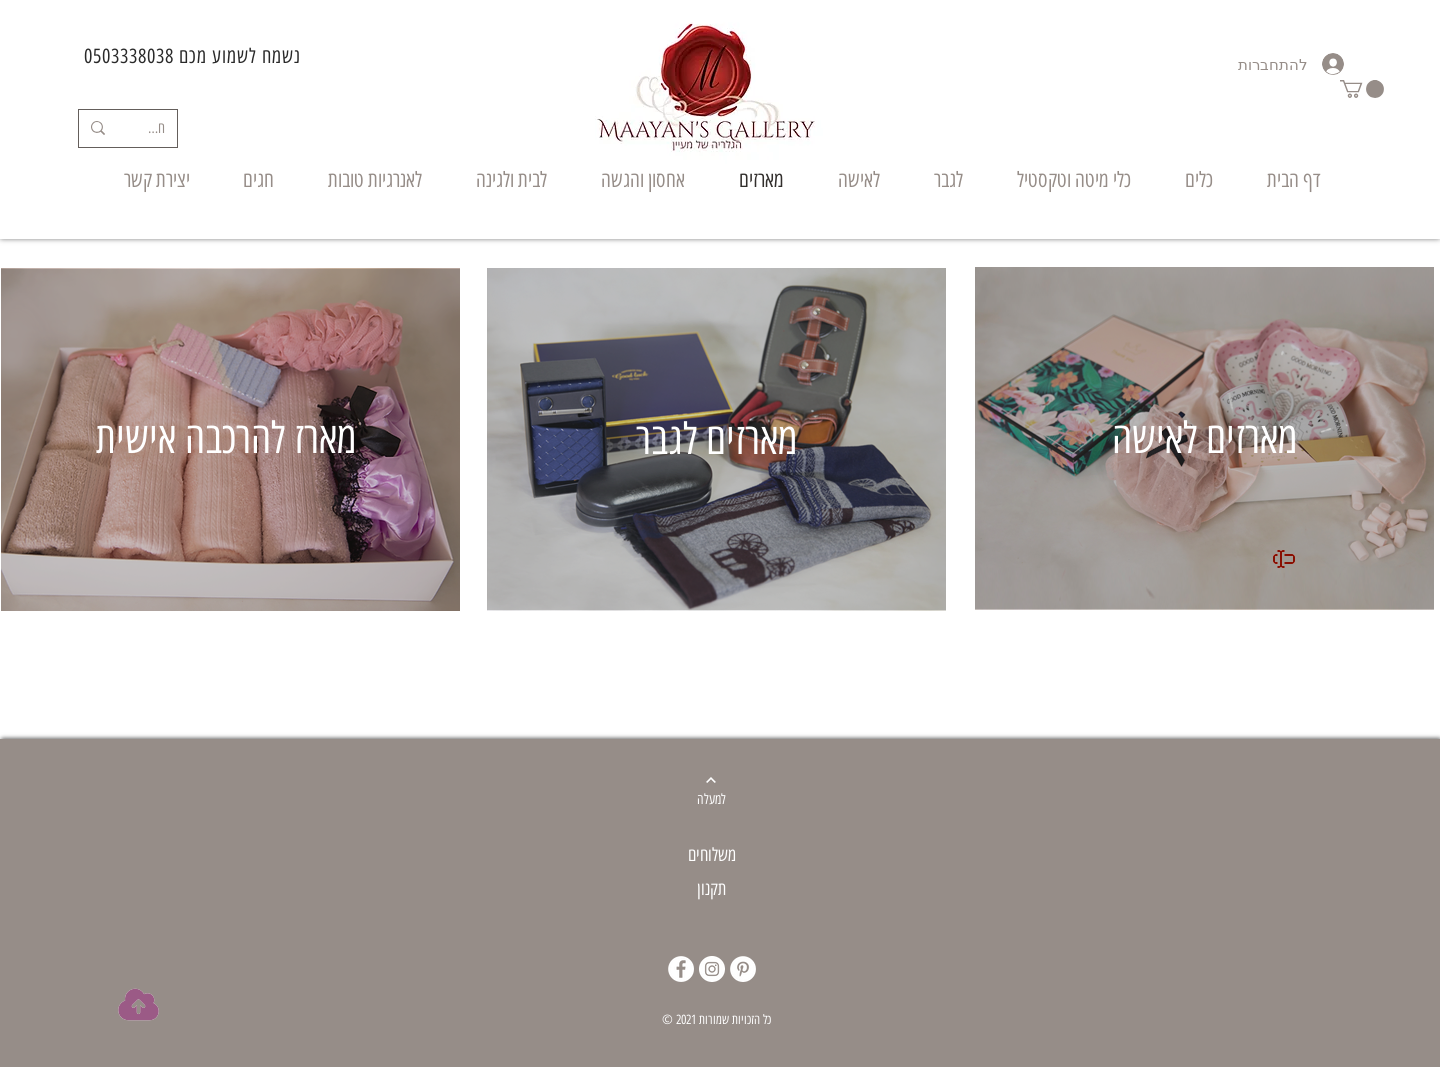 The height and width of the screenshot is (1067, 1440). What do you see at coordinates (138, 1004) in the screenshot?
I see `upload file to cloud storage` at bounding box center [138, 1004].